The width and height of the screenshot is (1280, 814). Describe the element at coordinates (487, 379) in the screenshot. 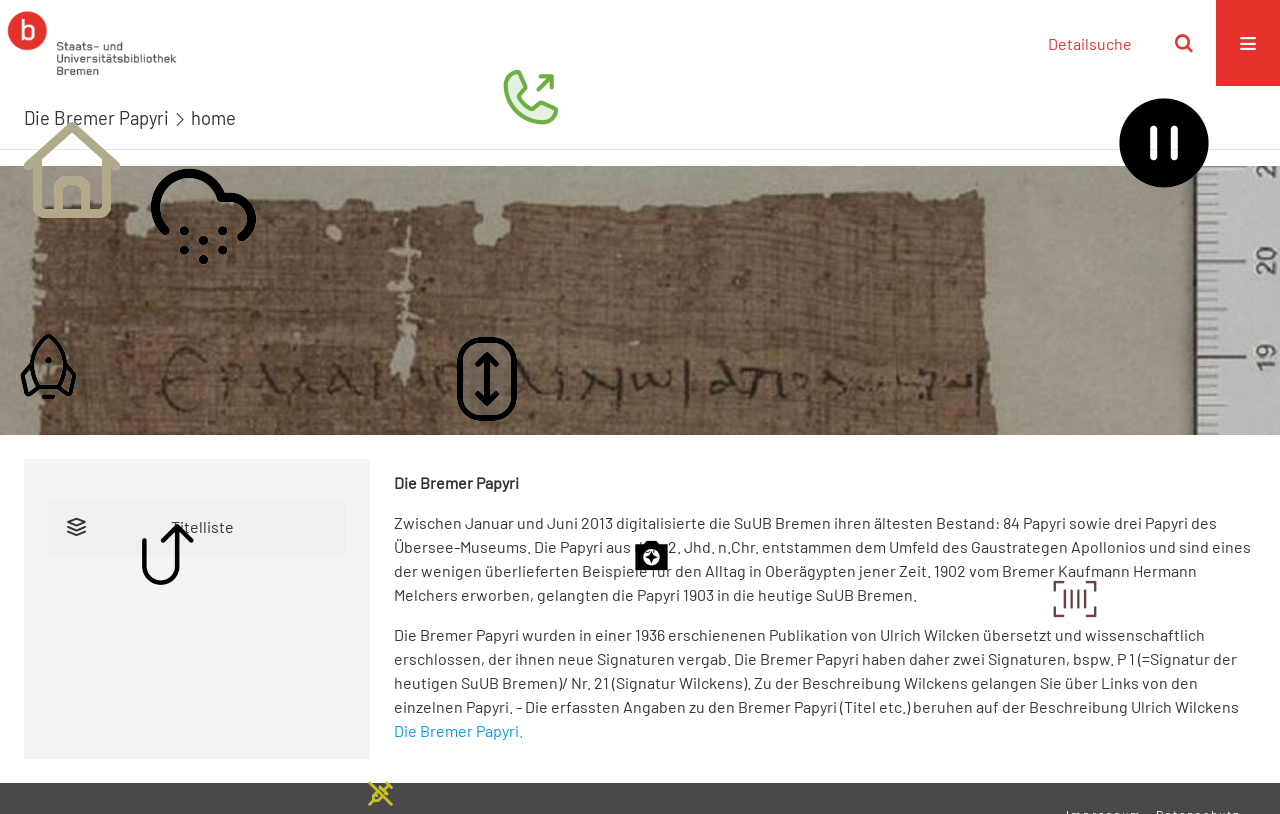

I see `scroll up or down on the page` at that location.